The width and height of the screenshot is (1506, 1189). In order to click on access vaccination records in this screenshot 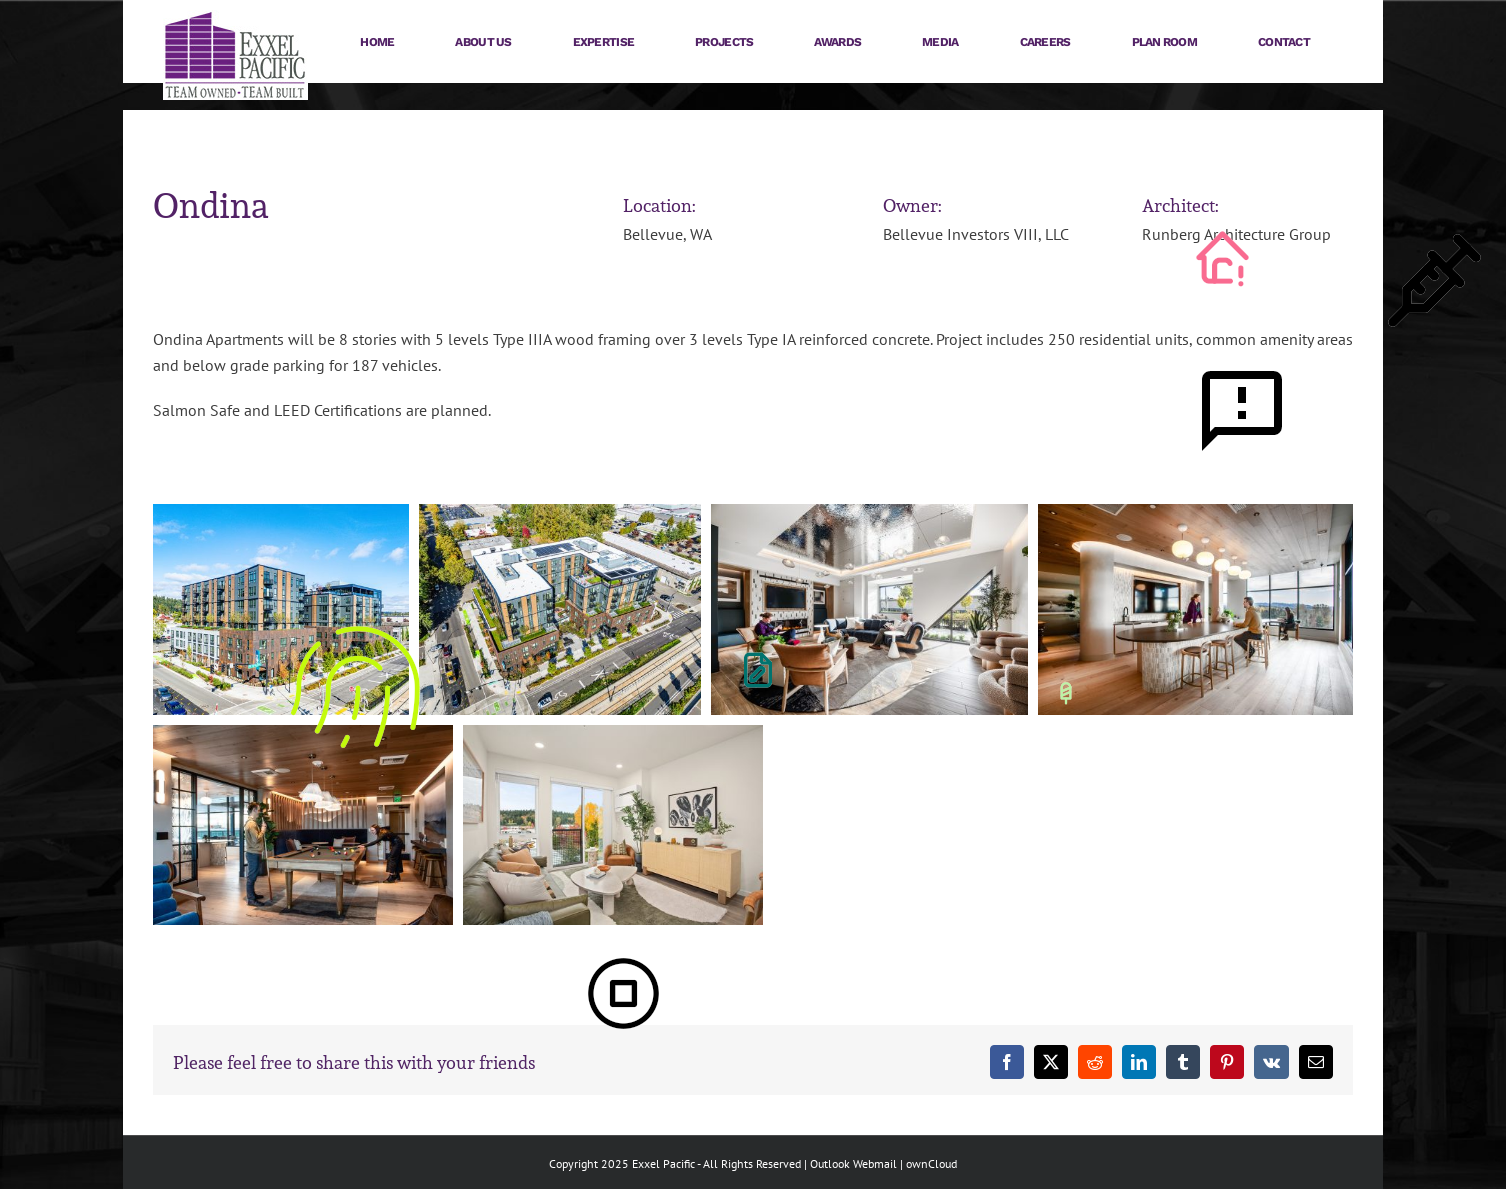, I will do `click(1434, 280)`.